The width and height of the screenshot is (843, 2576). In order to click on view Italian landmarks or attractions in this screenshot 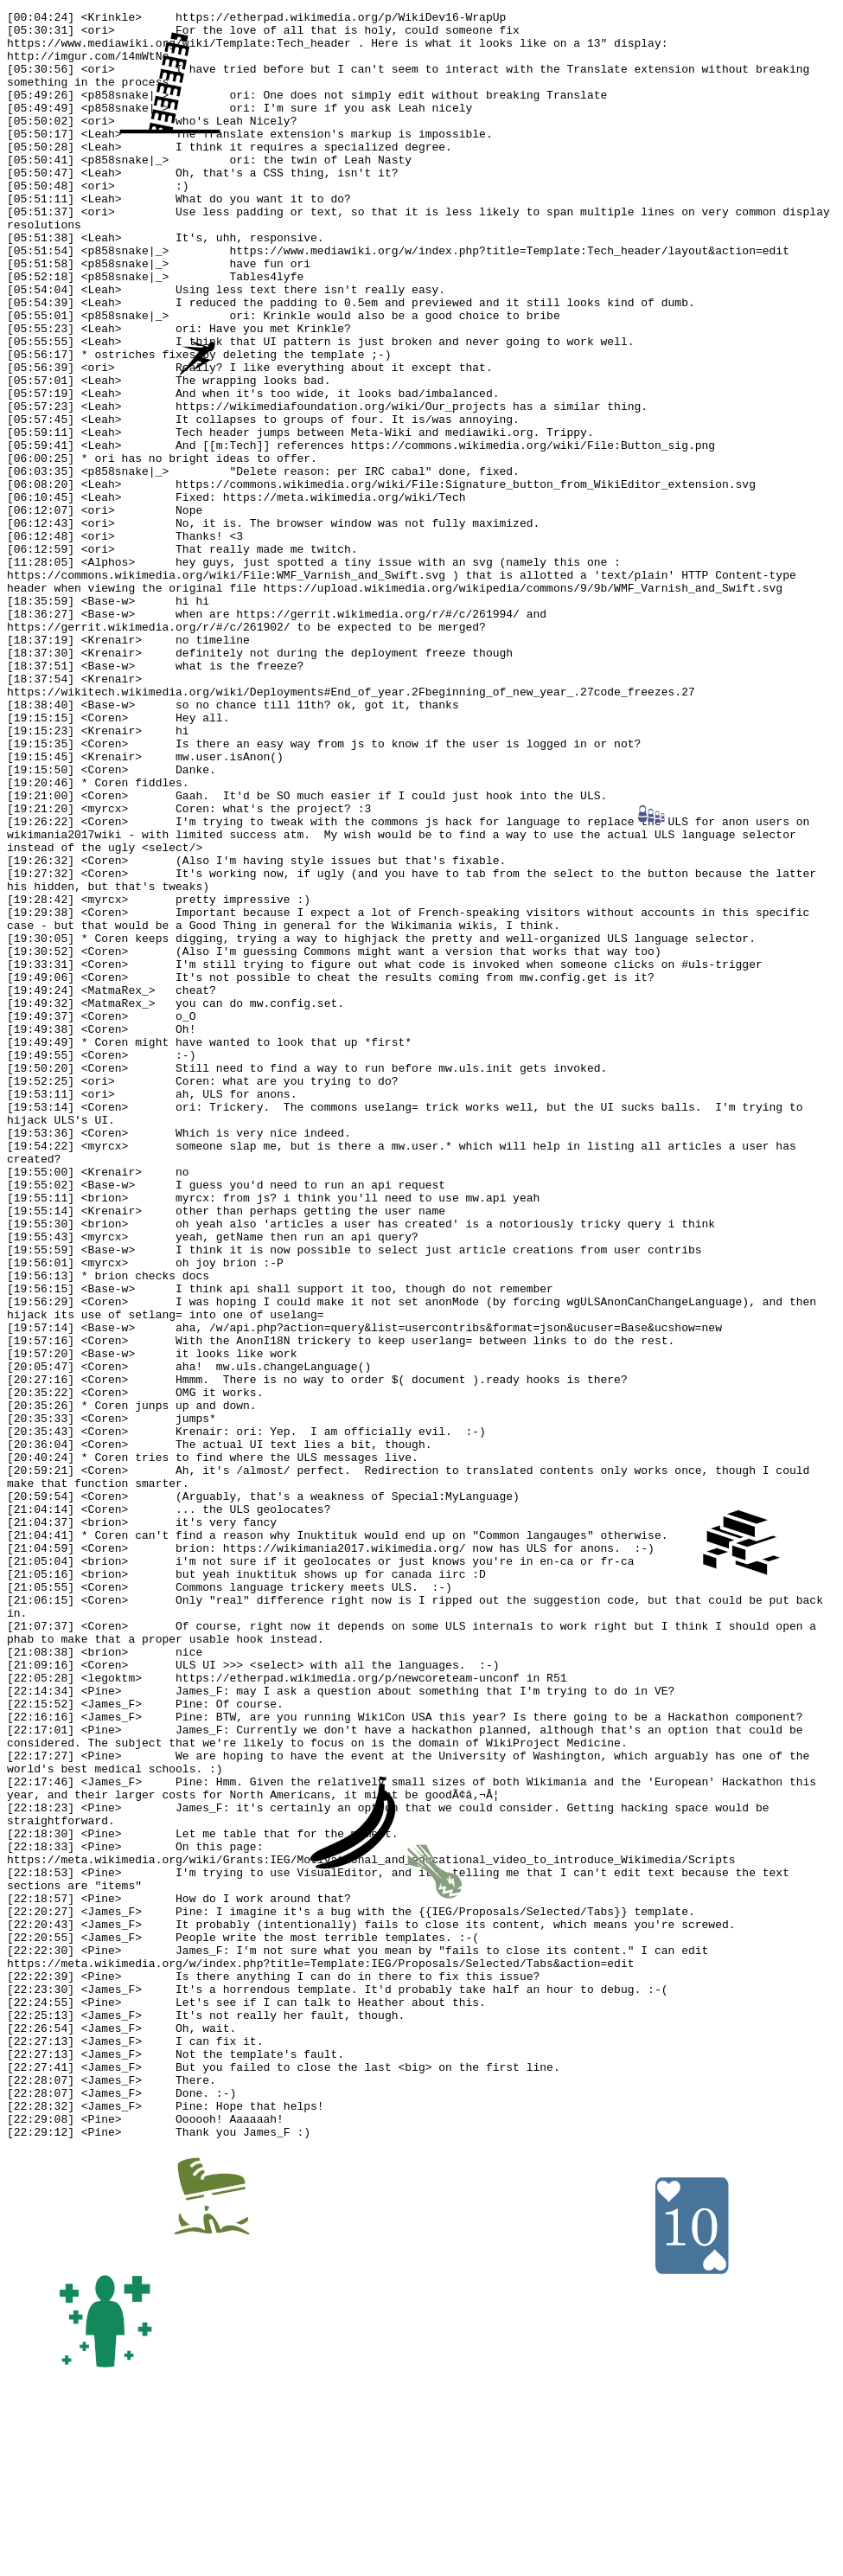, I will do `click(169, 82)`.